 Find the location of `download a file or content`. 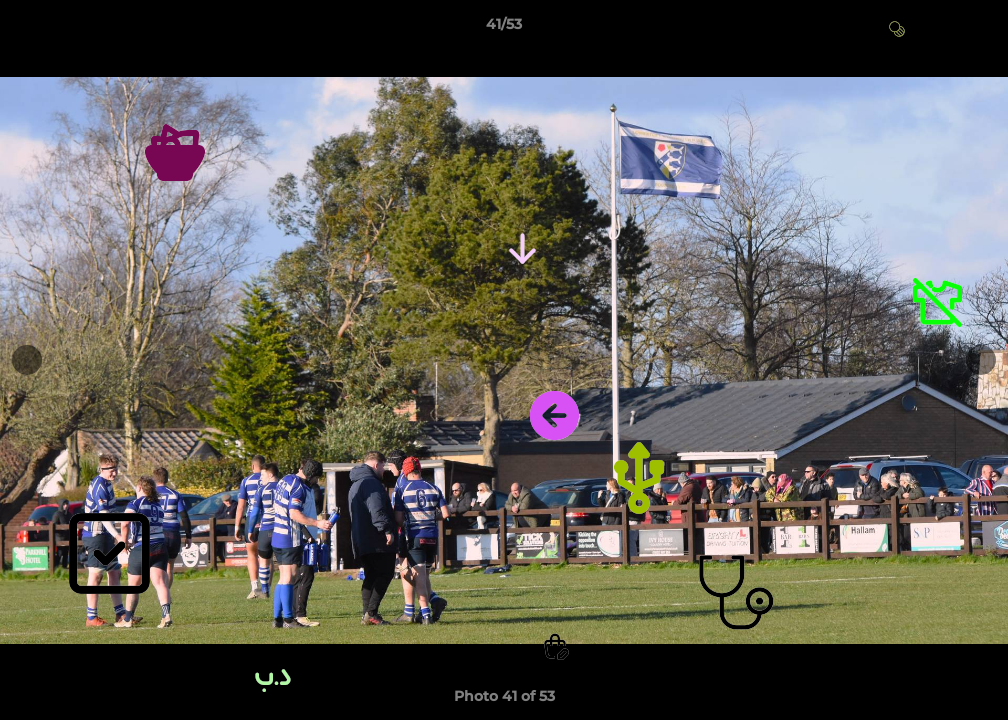

download a file or content is located at coordinates (522, 248).